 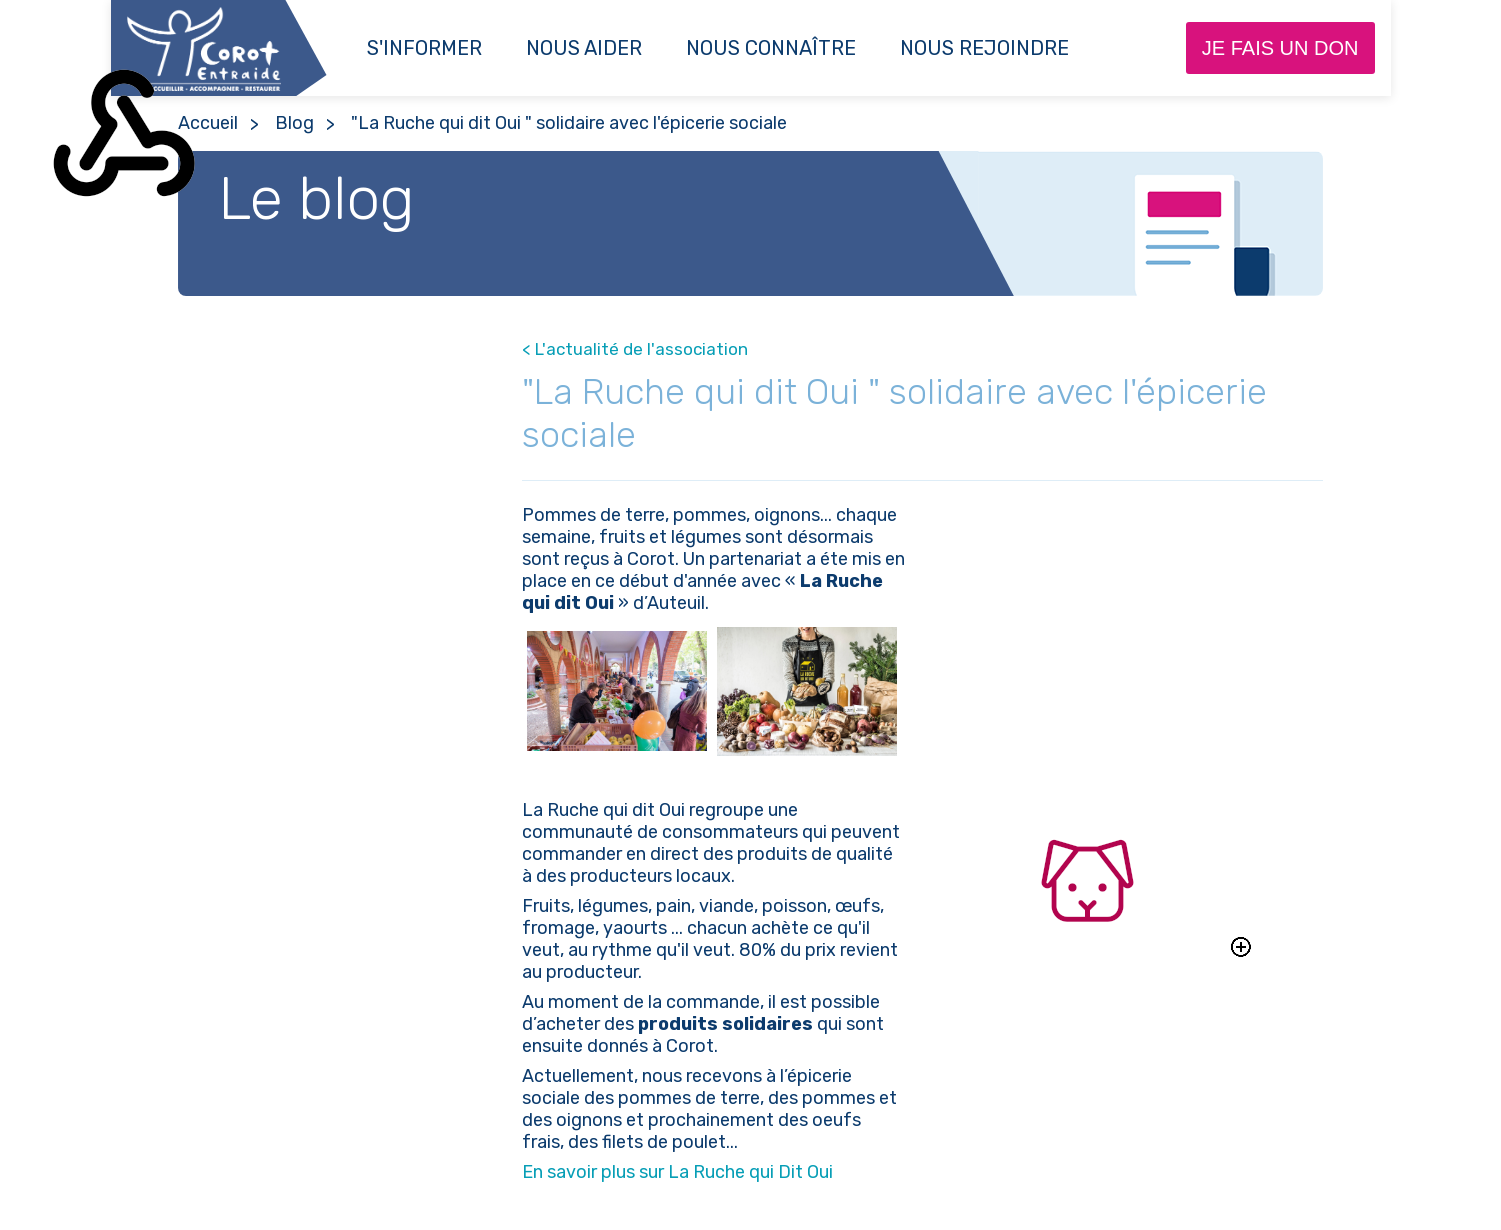 I want to click on add a new item or control point, so click(x=1241, y=947).